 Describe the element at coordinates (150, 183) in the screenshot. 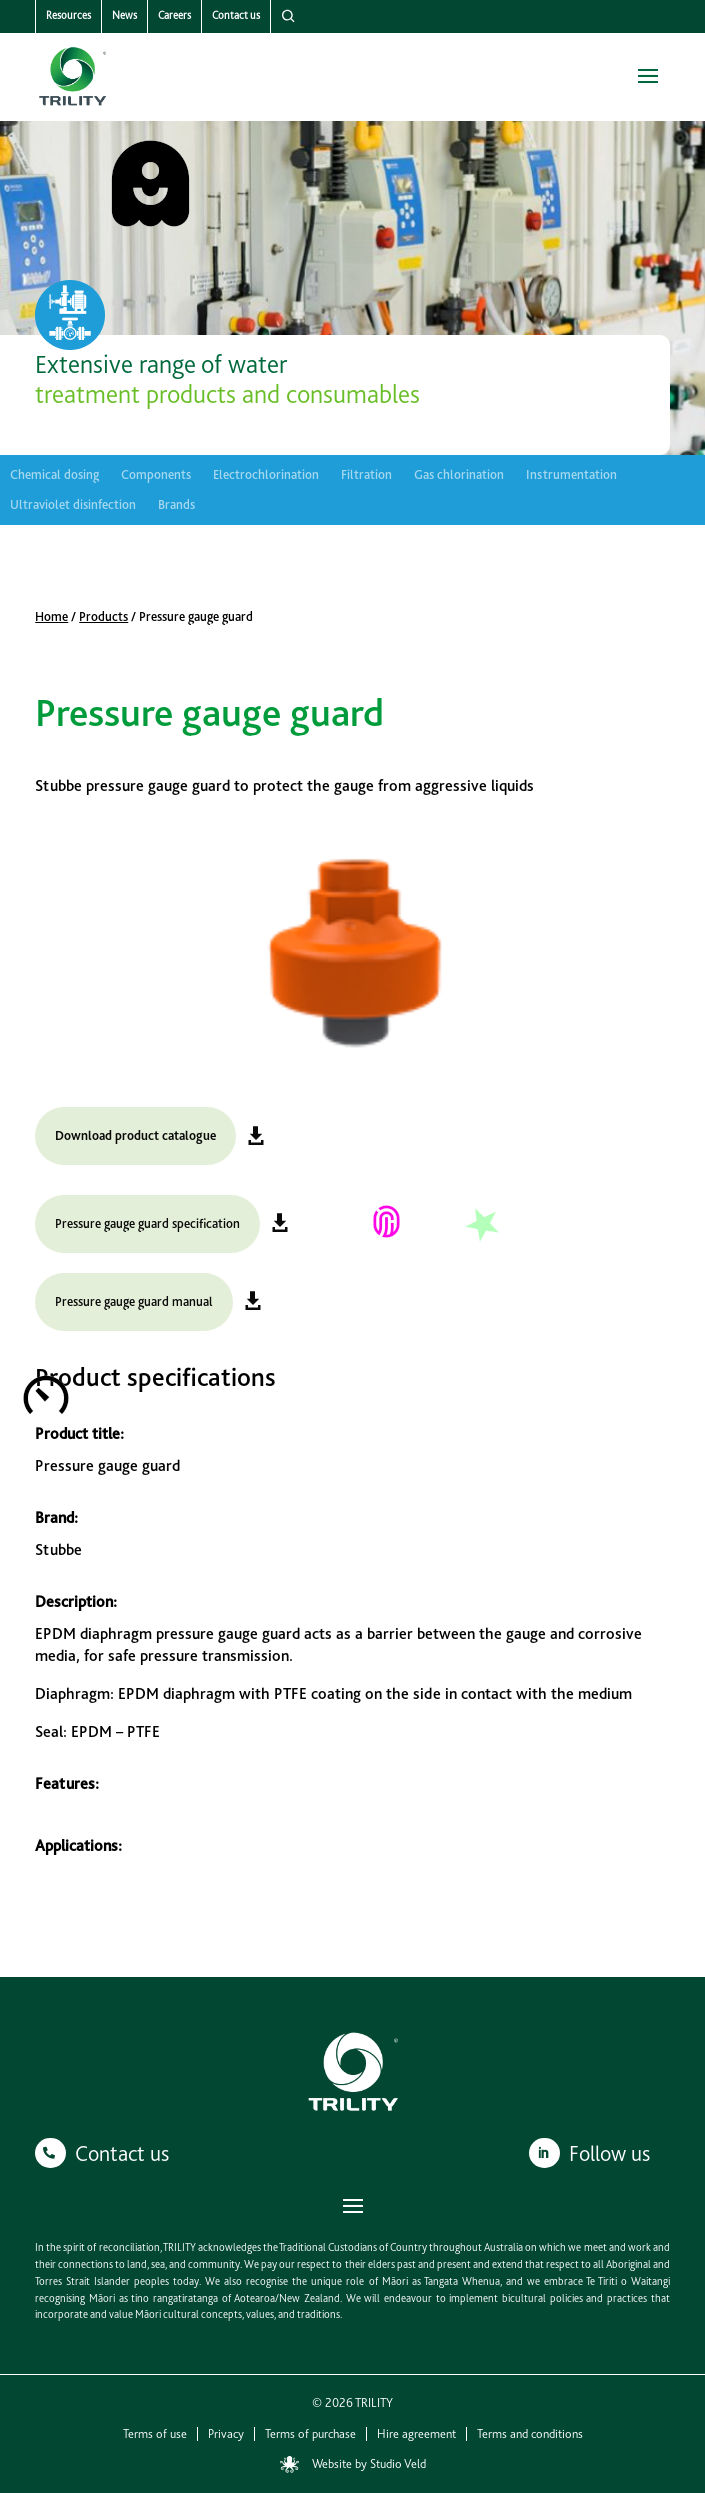

I see `friendly ghost avatar or profile icon` at that location.